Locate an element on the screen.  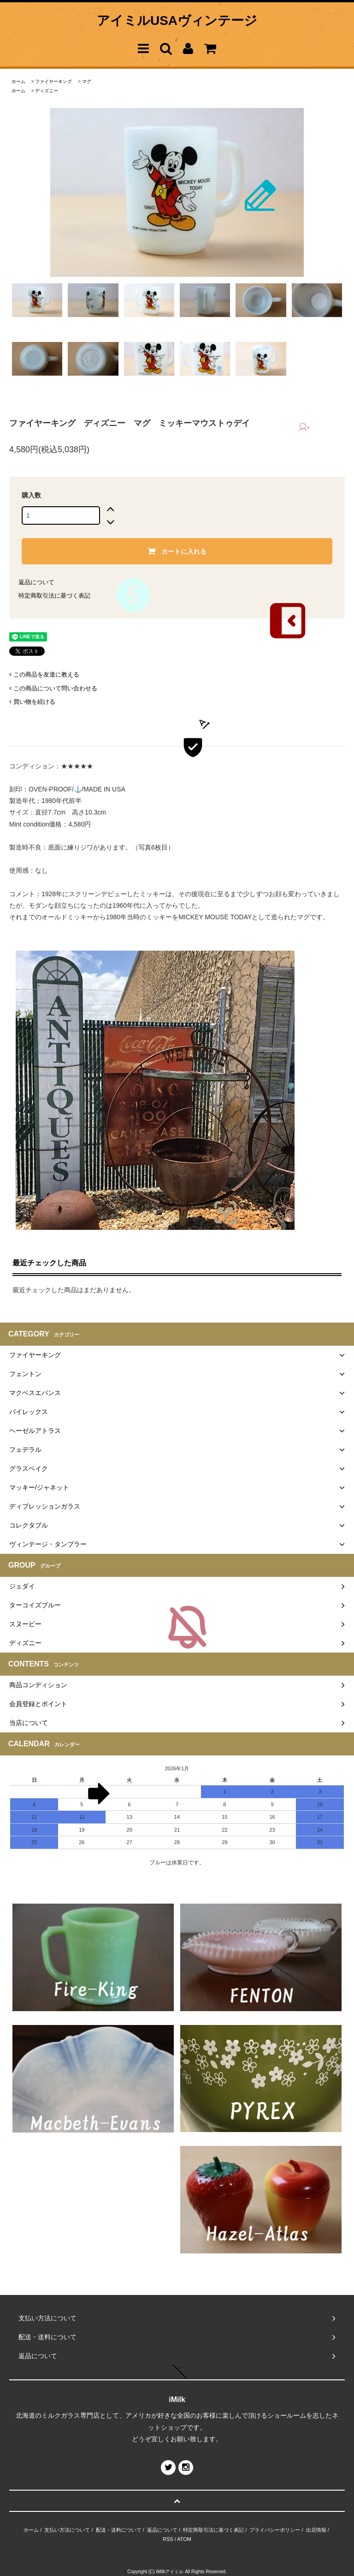
alerts or notifications are disabled is located at coordinates (179, 2371).